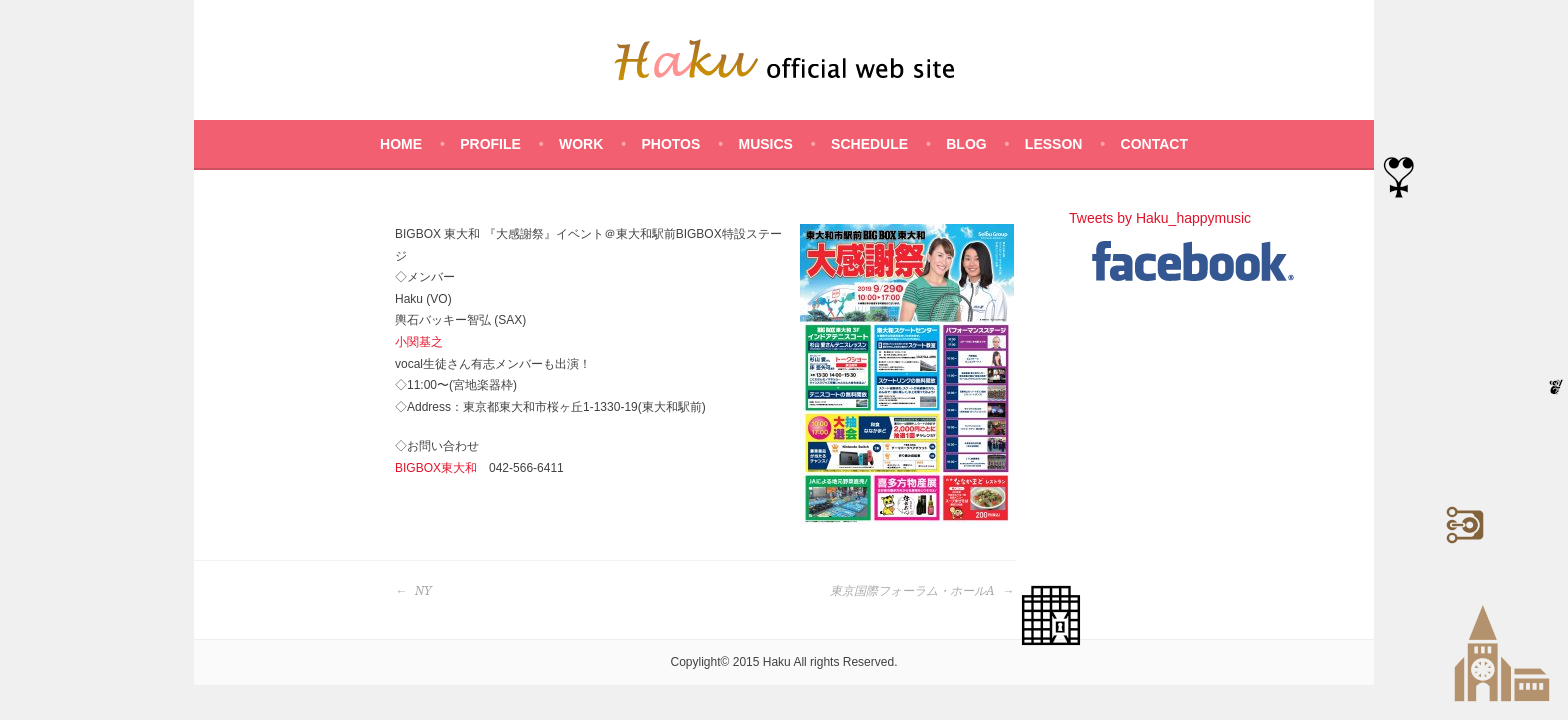  I want to click on select a holy or religious faction in a game, so click(1399, 177).